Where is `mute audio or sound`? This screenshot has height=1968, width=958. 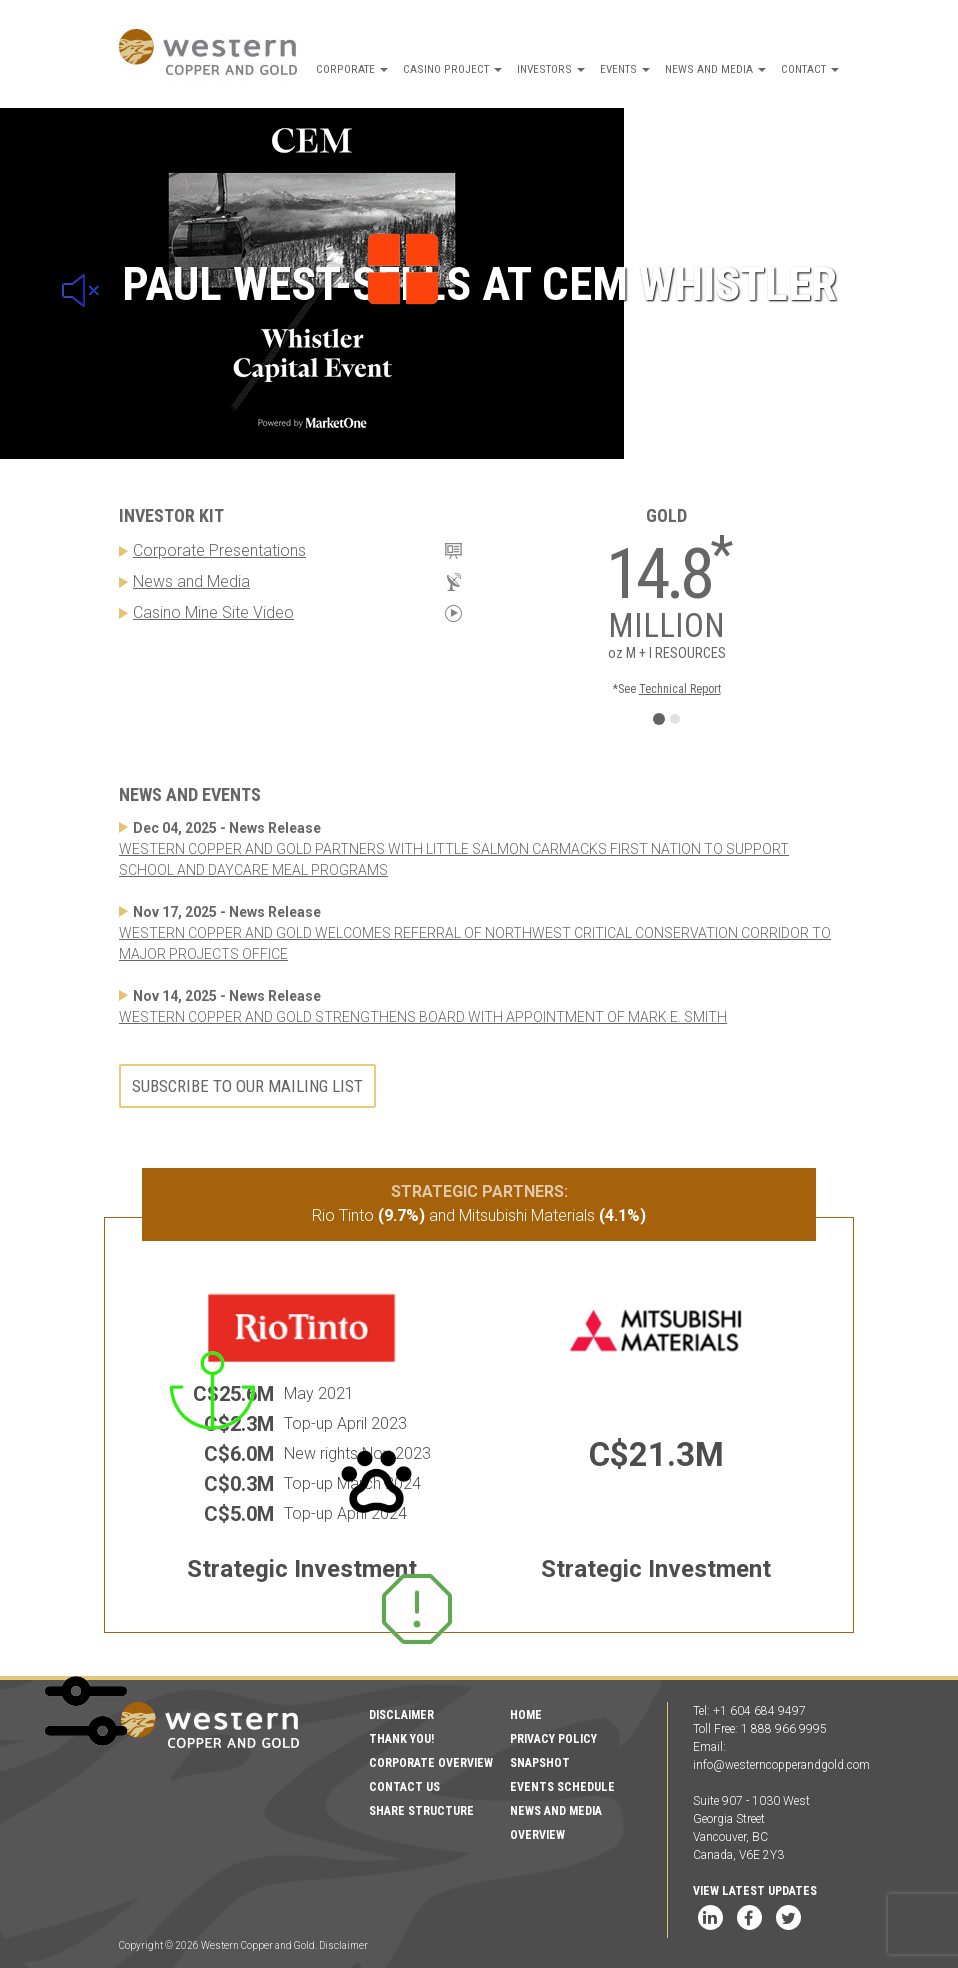 mute audio or sound is located at coordinates (78, 290).